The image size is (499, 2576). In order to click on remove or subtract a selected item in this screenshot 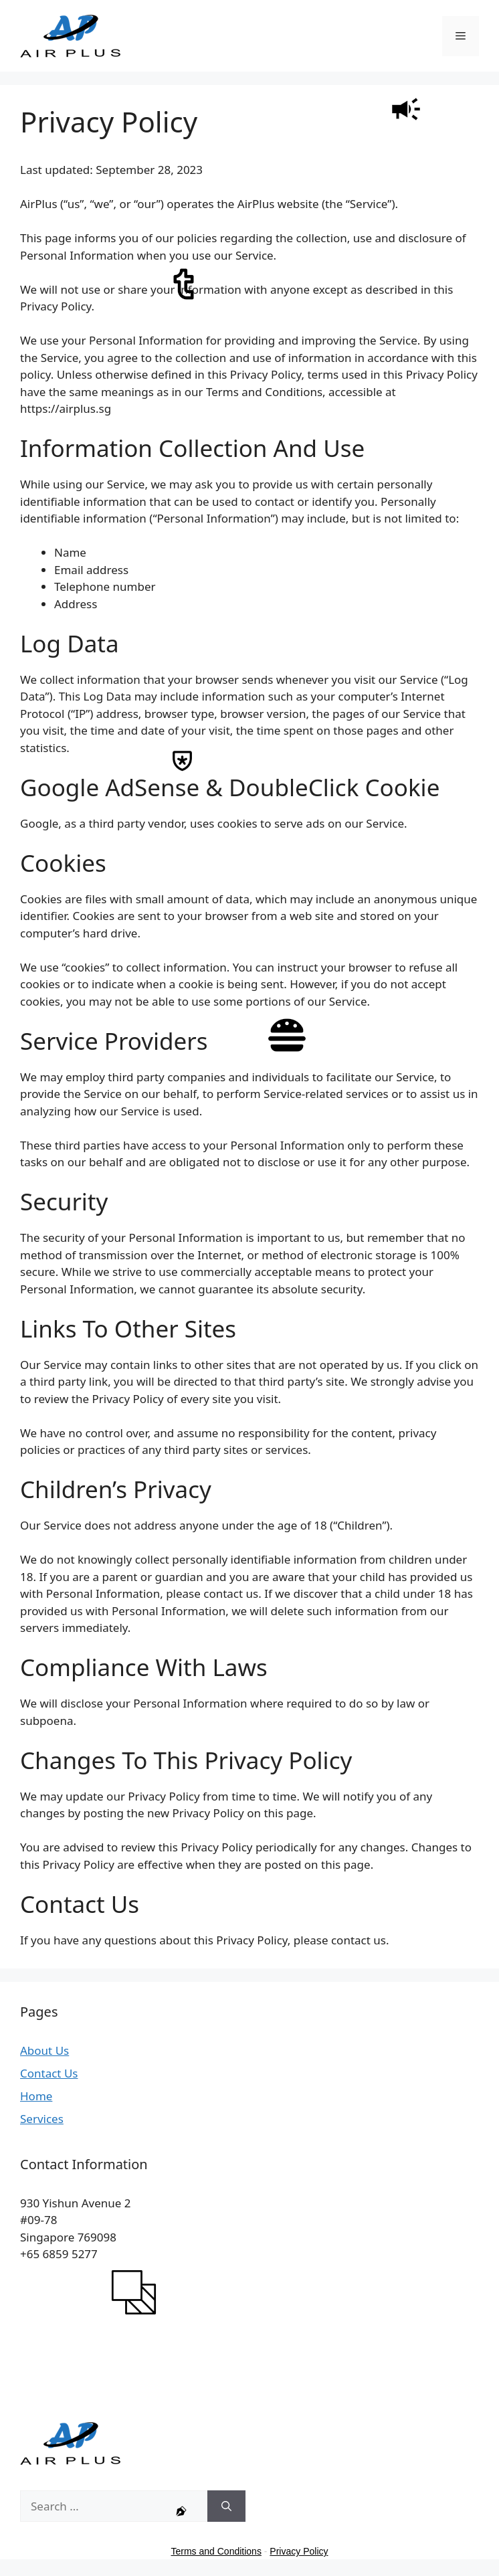, I will do `click(134, 2292)`.